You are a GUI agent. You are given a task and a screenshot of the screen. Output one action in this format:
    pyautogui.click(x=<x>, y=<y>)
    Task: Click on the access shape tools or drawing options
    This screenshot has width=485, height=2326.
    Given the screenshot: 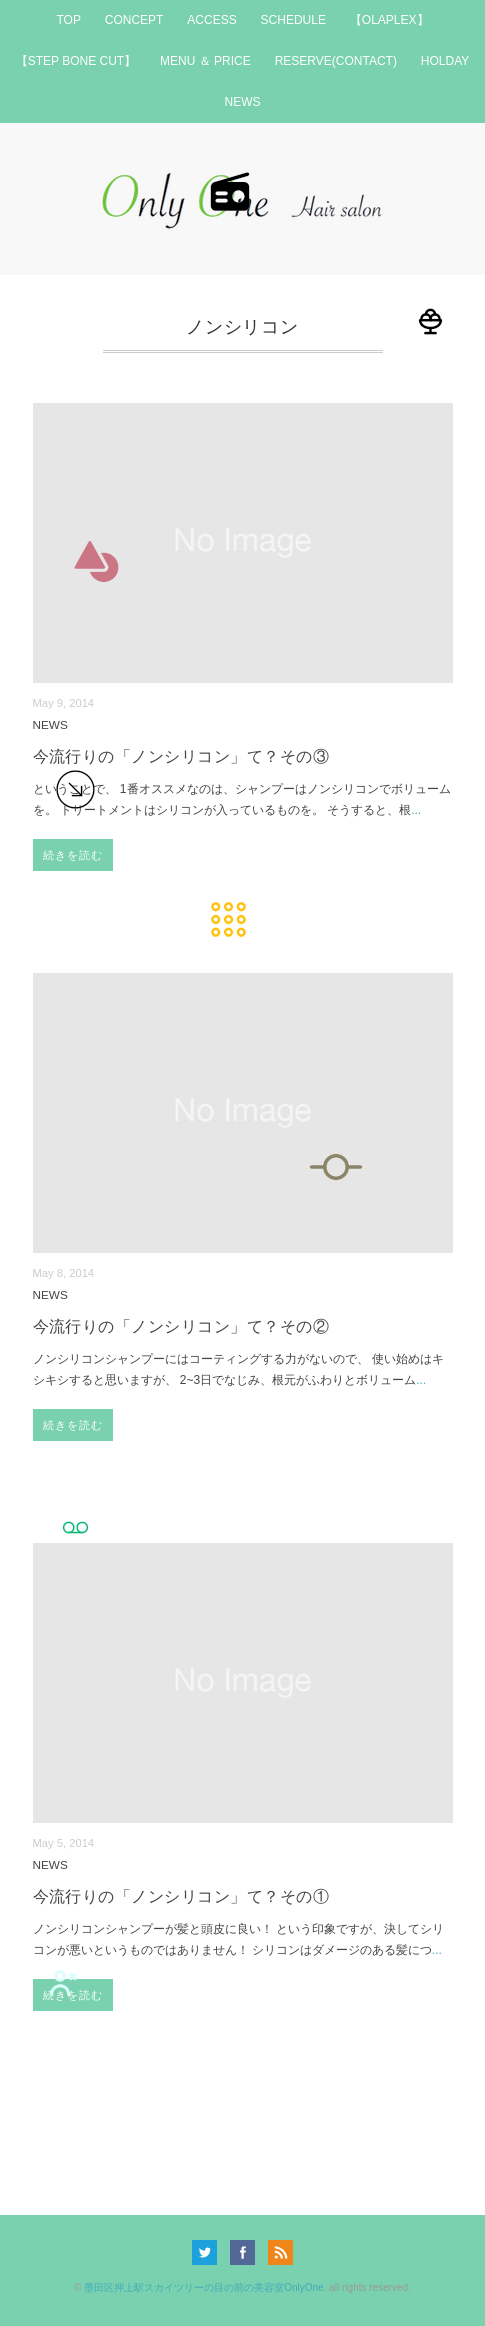 What is the action you would take?
    pyautogui.click(x=96, y=561)
    